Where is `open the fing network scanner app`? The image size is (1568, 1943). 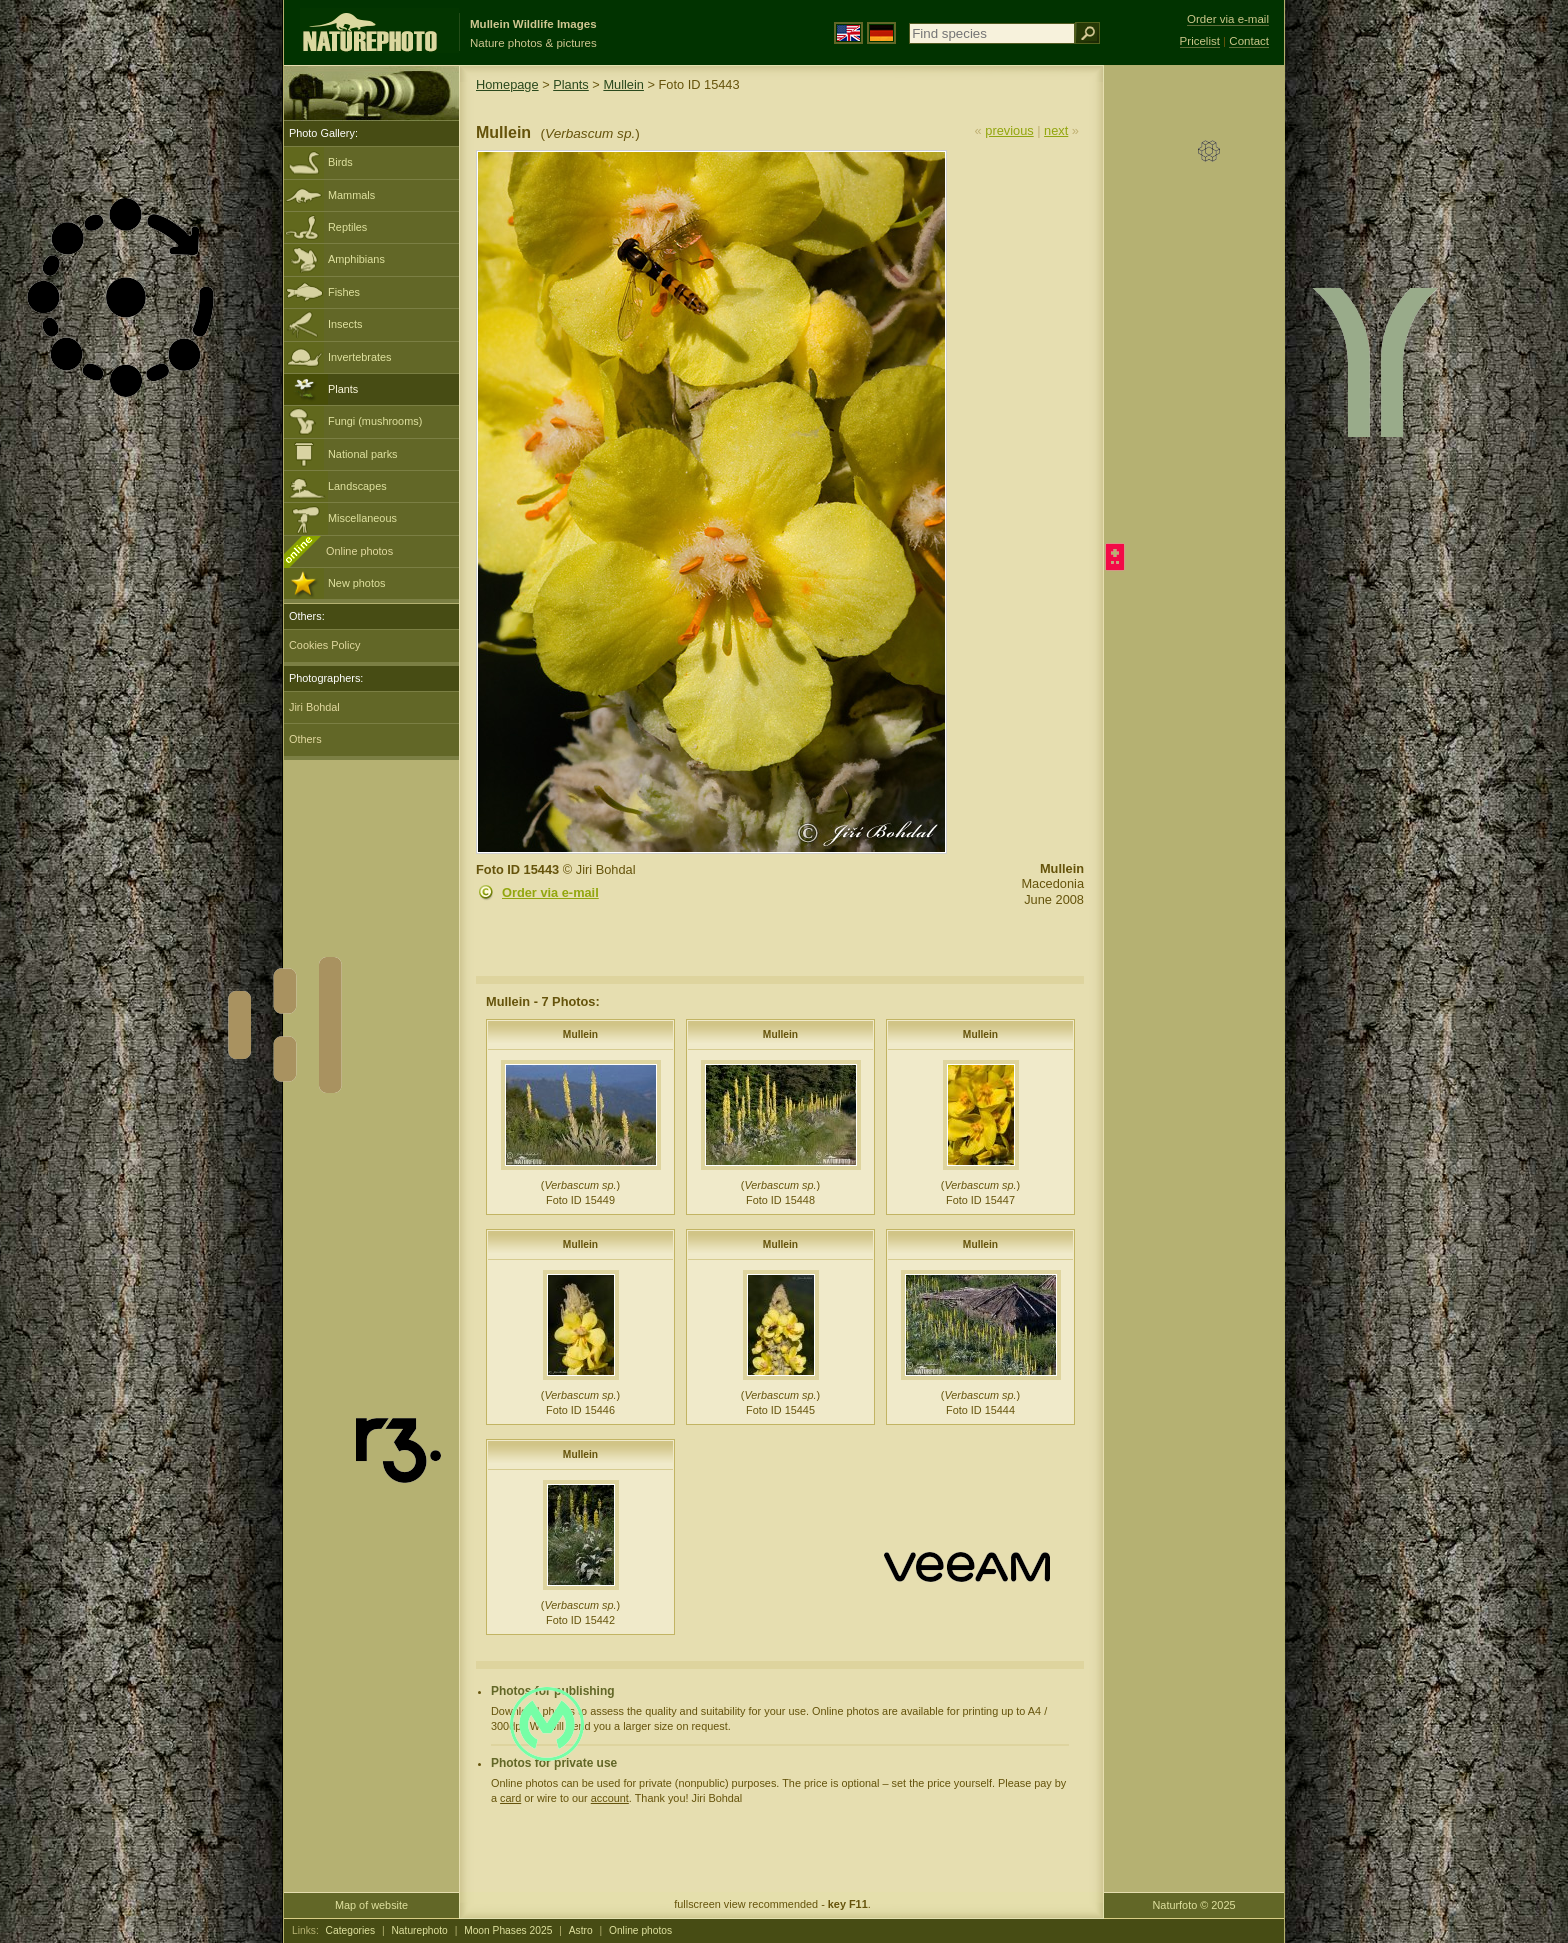 open the fing network scanner app is located at coordinates (120, 297).